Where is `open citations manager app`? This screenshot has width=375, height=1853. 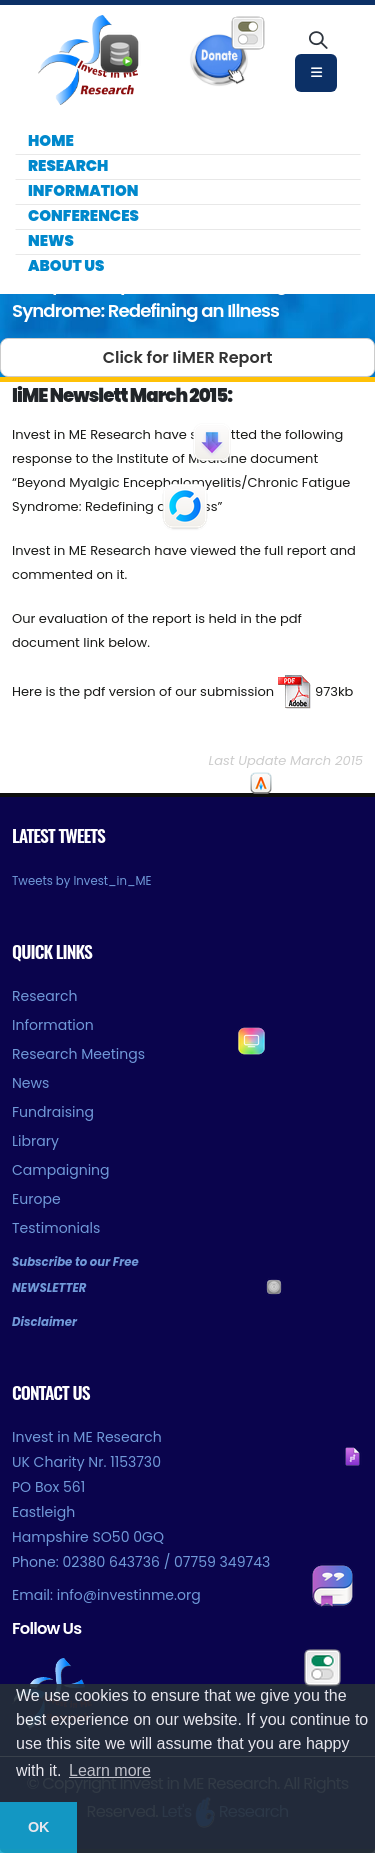
open citations manager app is located at coordinates (332, 1585).